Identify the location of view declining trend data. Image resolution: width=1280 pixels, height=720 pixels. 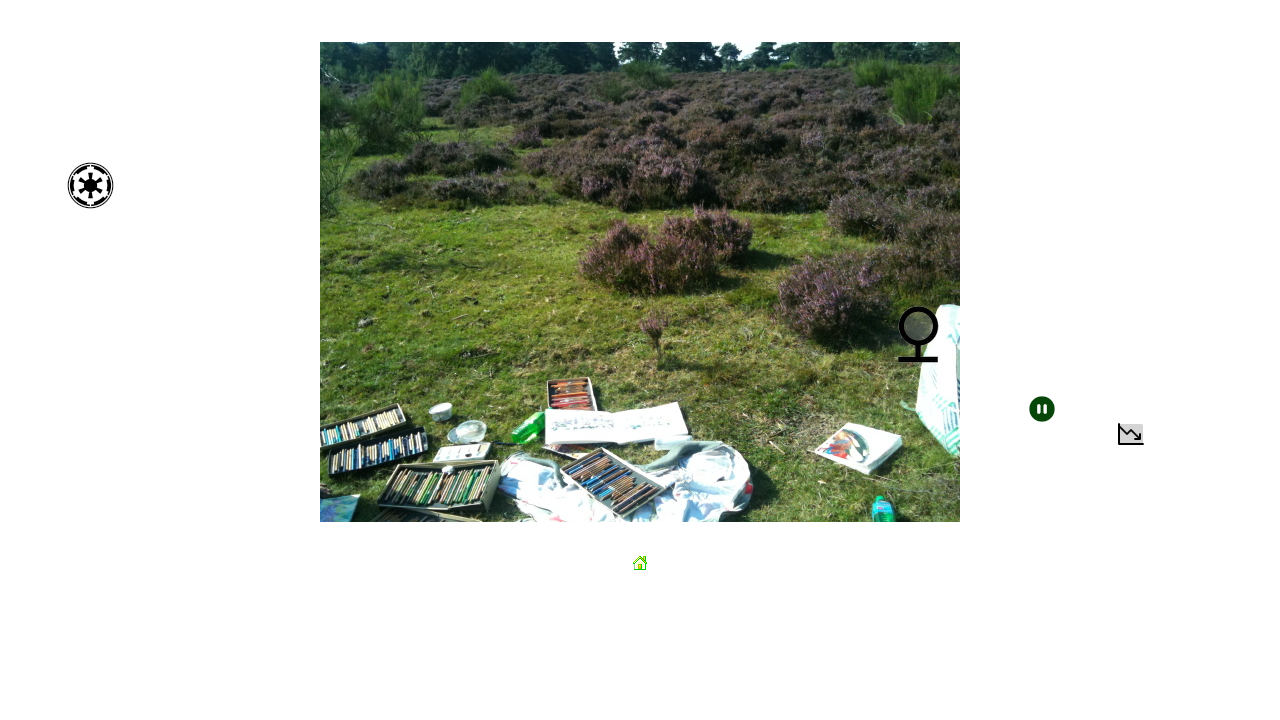
(1131, 434).